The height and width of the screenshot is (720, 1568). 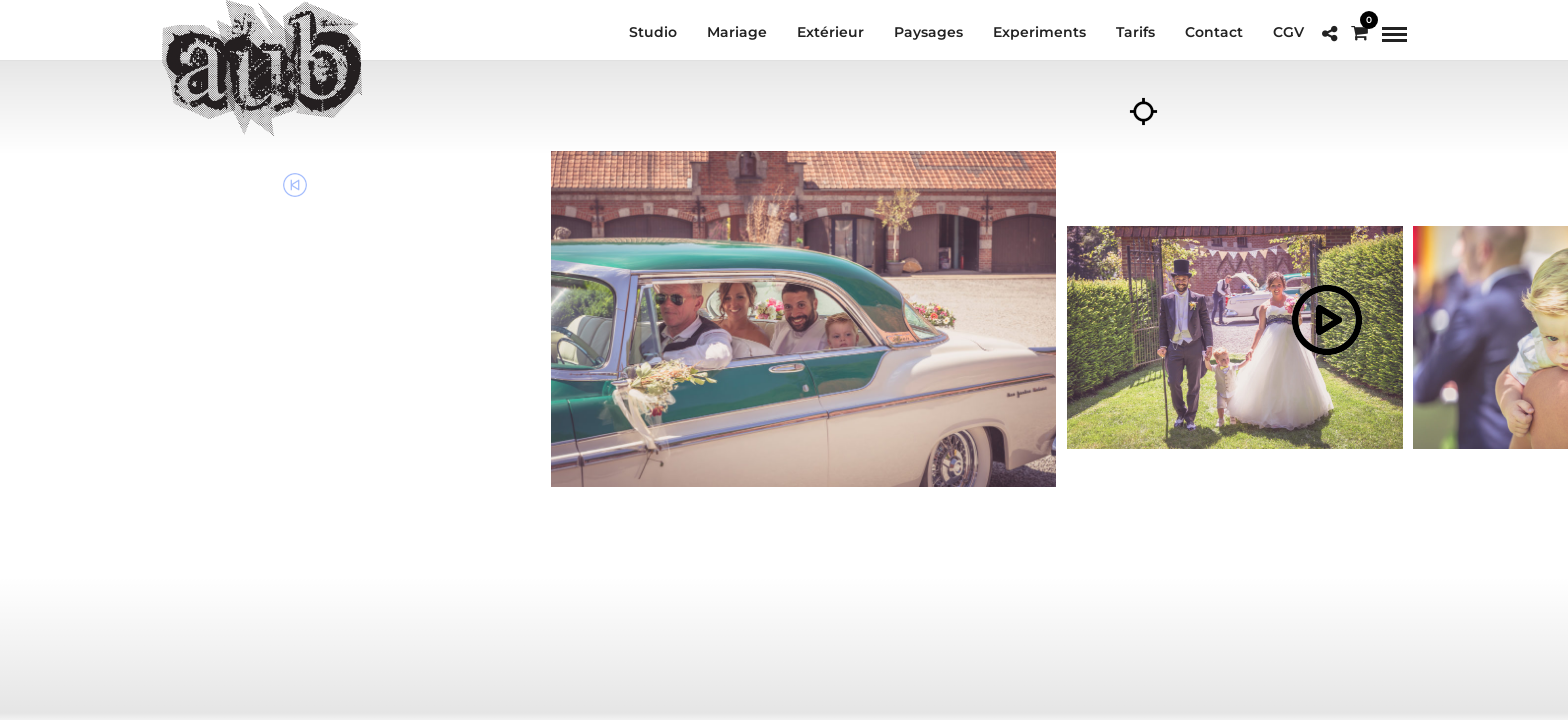 What do you see at coordinates (1143, 111) in the screenshot?
I see `find my current location` at bounding box center [1143, 111].